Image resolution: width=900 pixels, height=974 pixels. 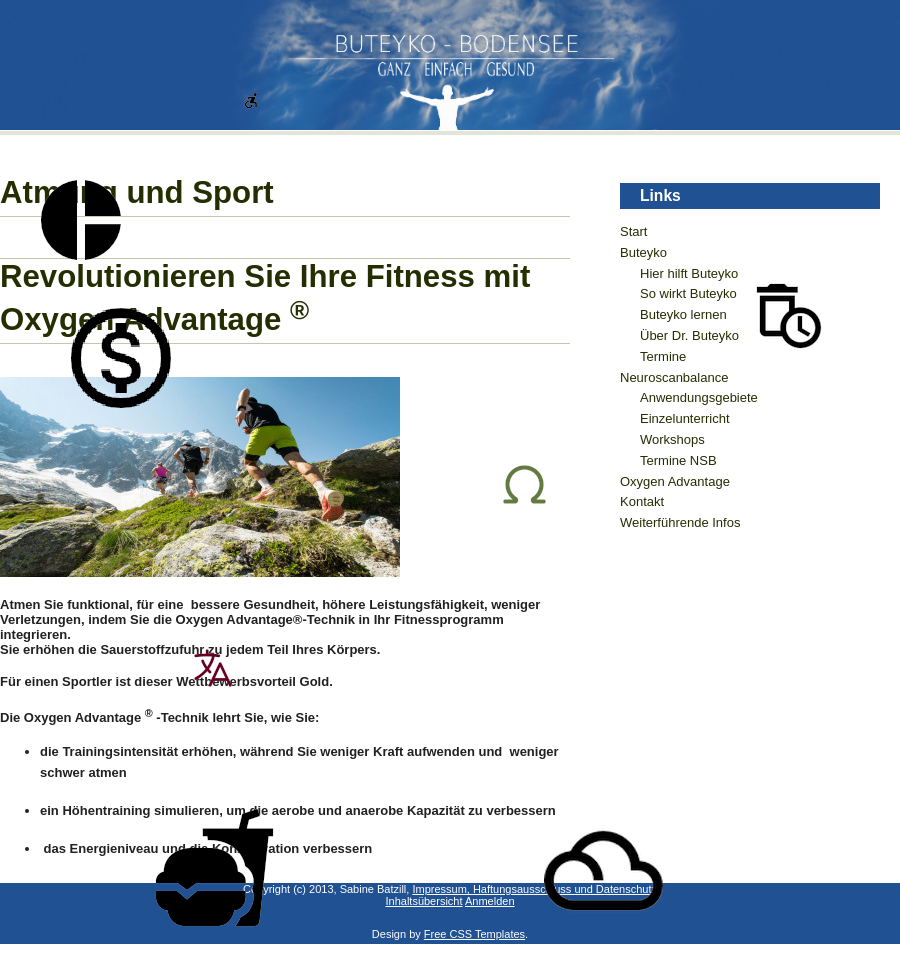 What do you see at coordinates (214, 867) in the screenshot?
I see `browse nearby fast food restaurants` at bounding box center [214, 867].